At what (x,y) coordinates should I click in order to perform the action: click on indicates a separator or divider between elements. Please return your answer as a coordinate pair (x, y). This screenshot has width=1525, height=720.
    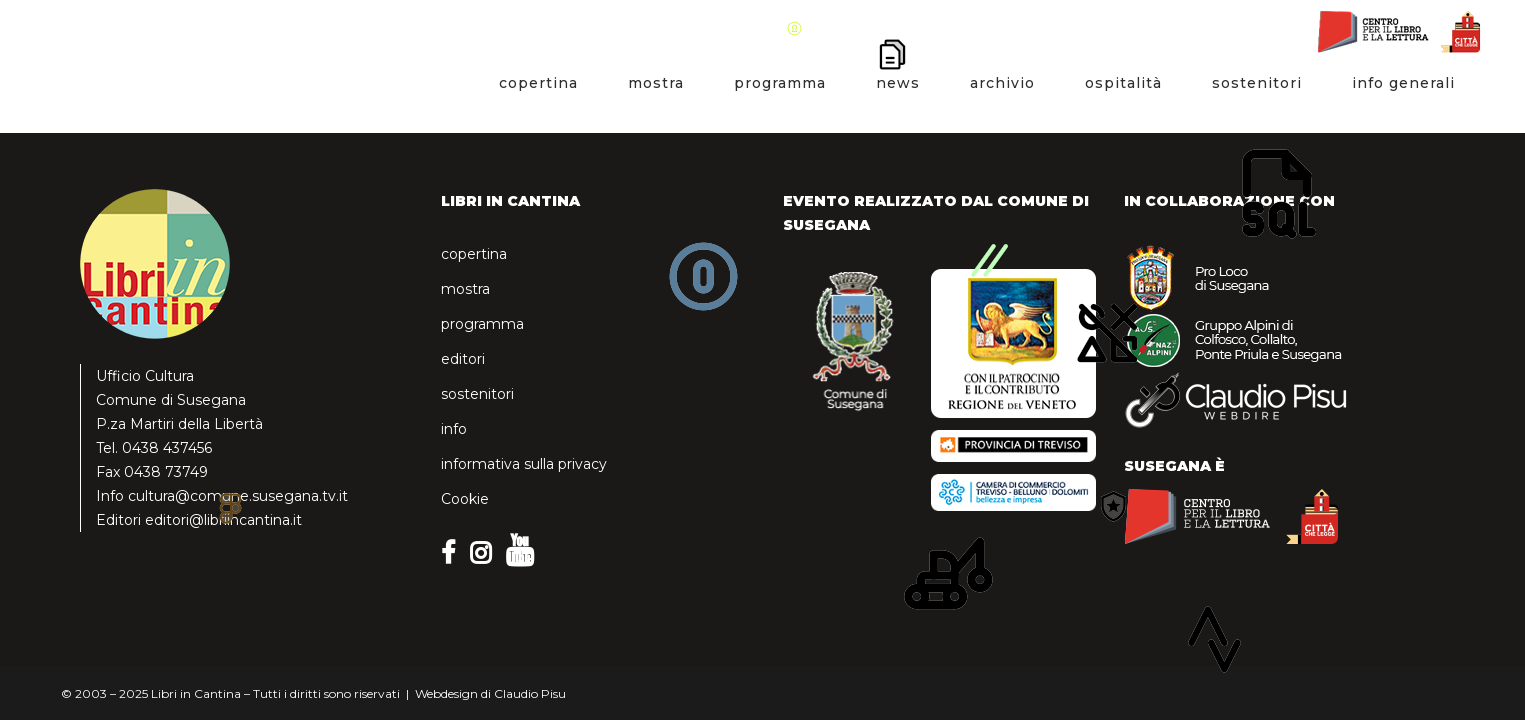
    Looking at the image, I should click on (989, 260).